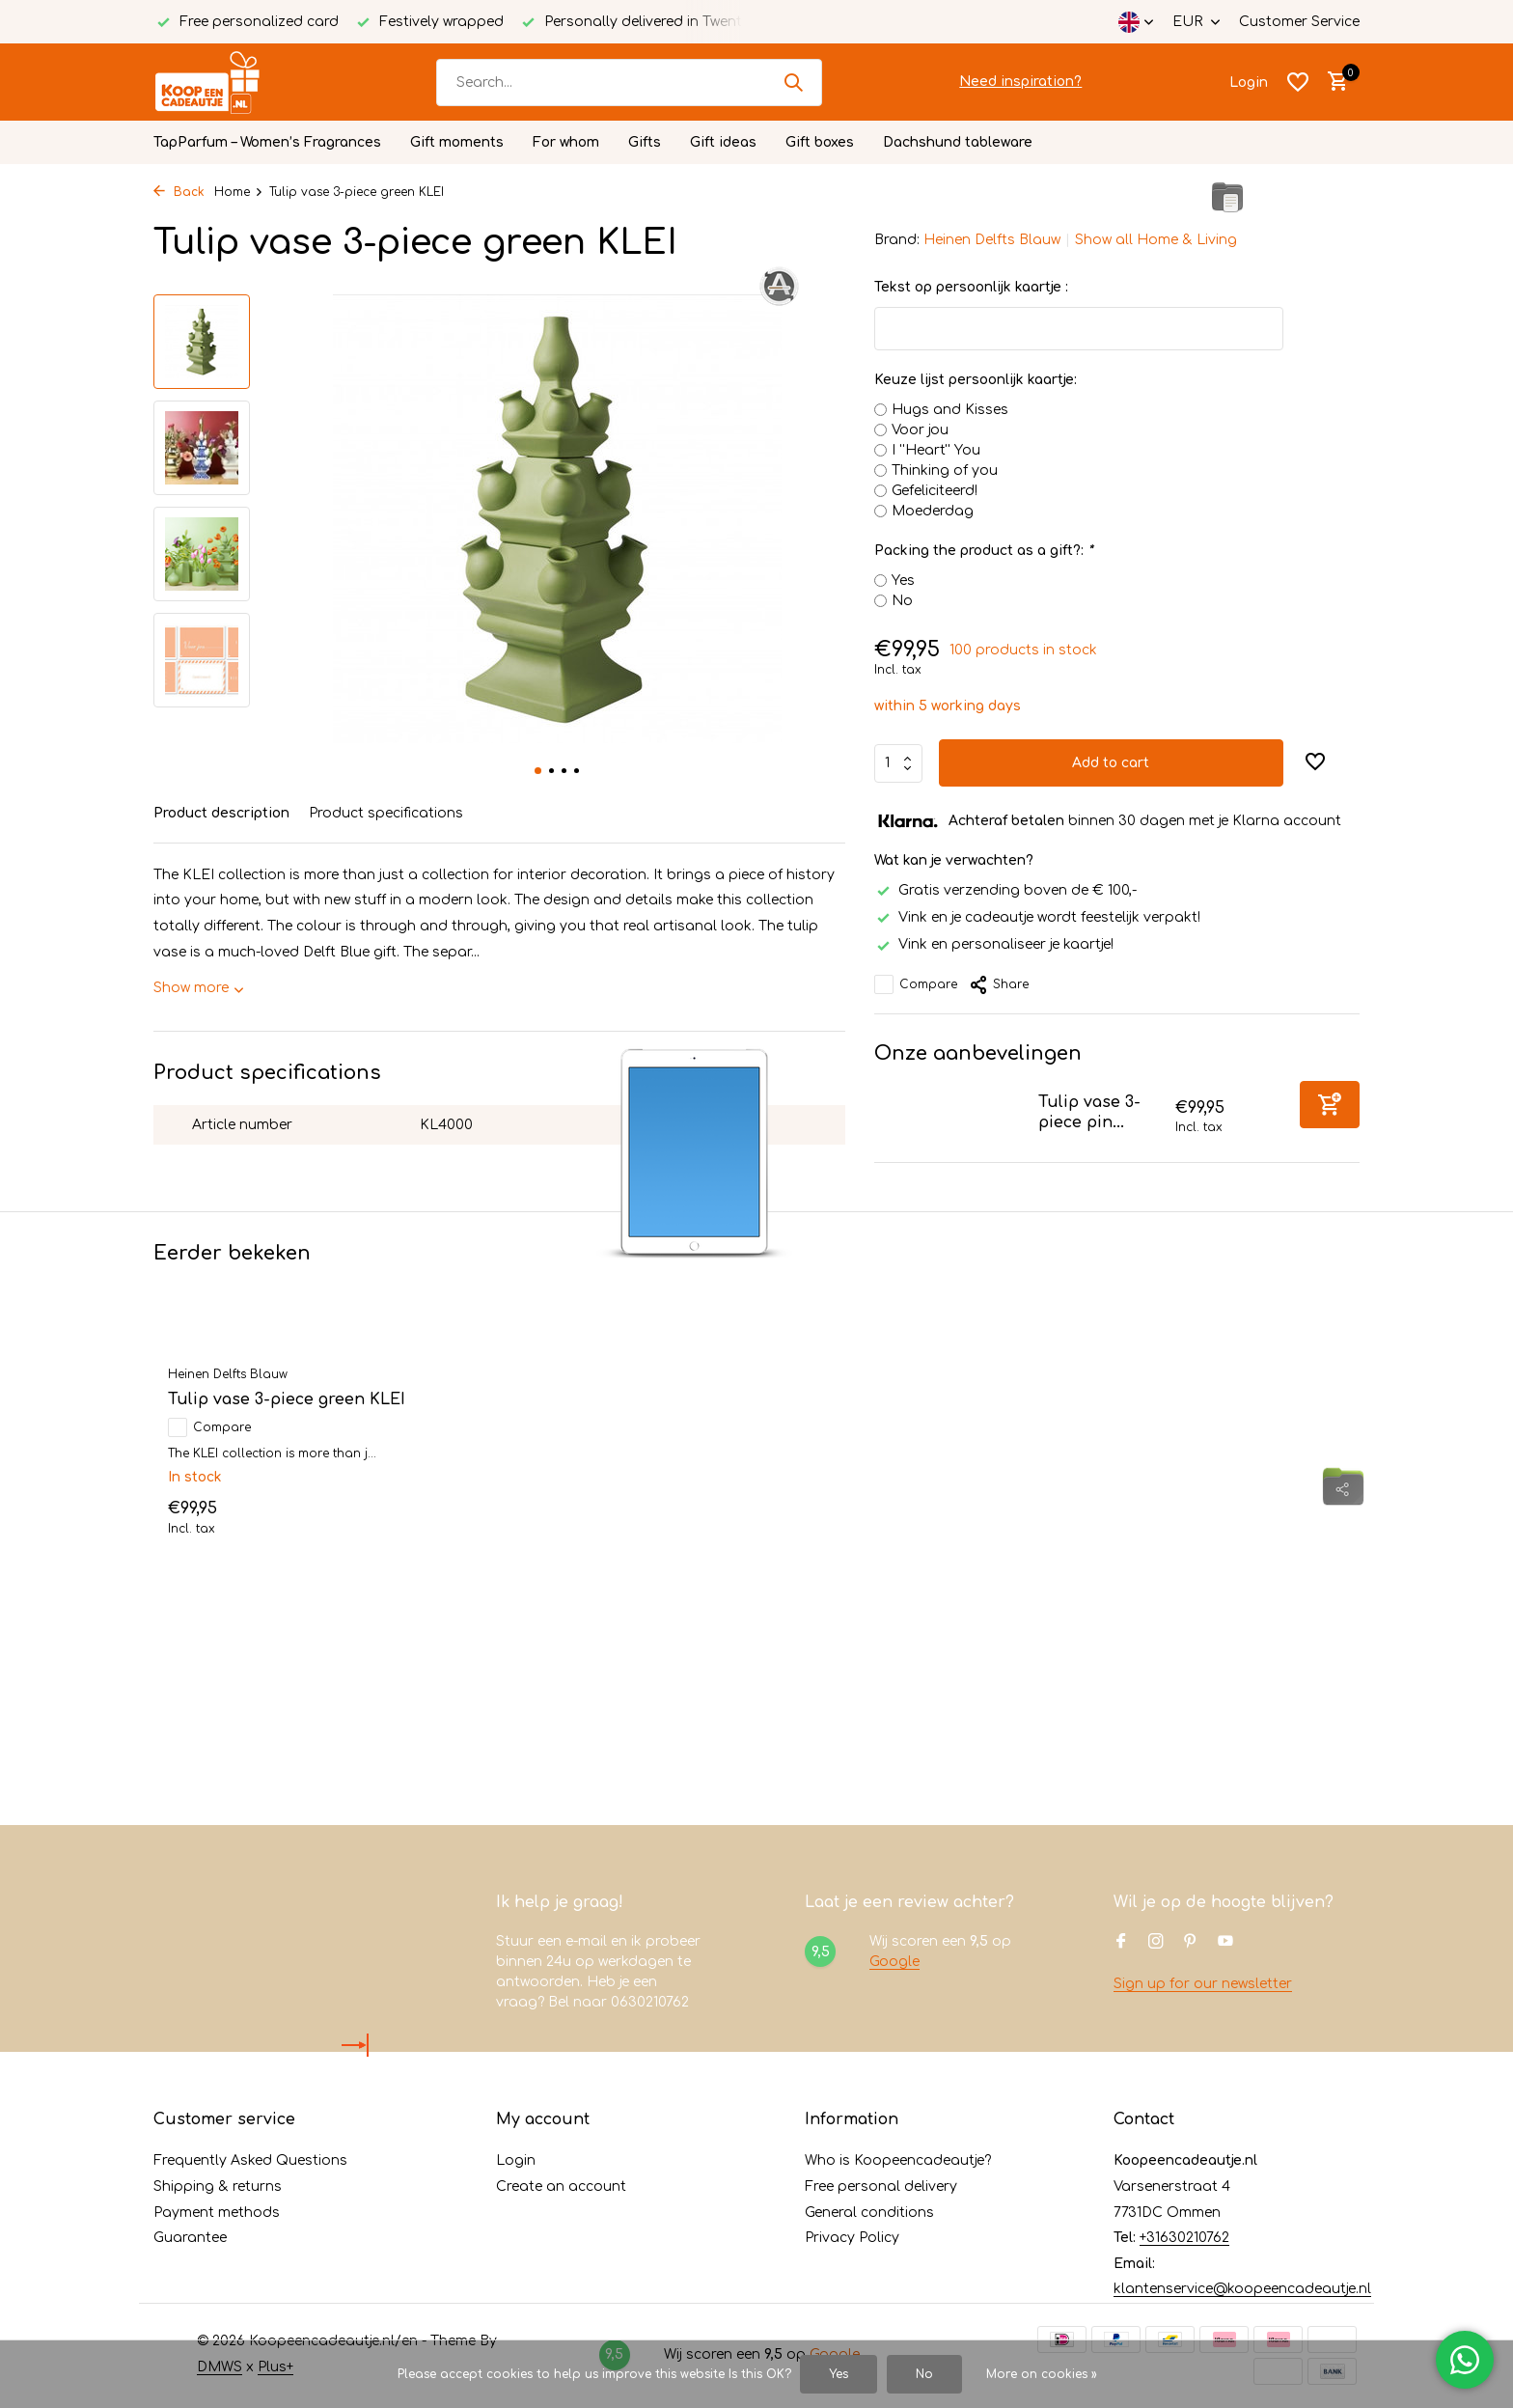  Describe the element at coordinates (694, 1150) in the screenshot. I see `iPad with cellular connectivity` at that location.